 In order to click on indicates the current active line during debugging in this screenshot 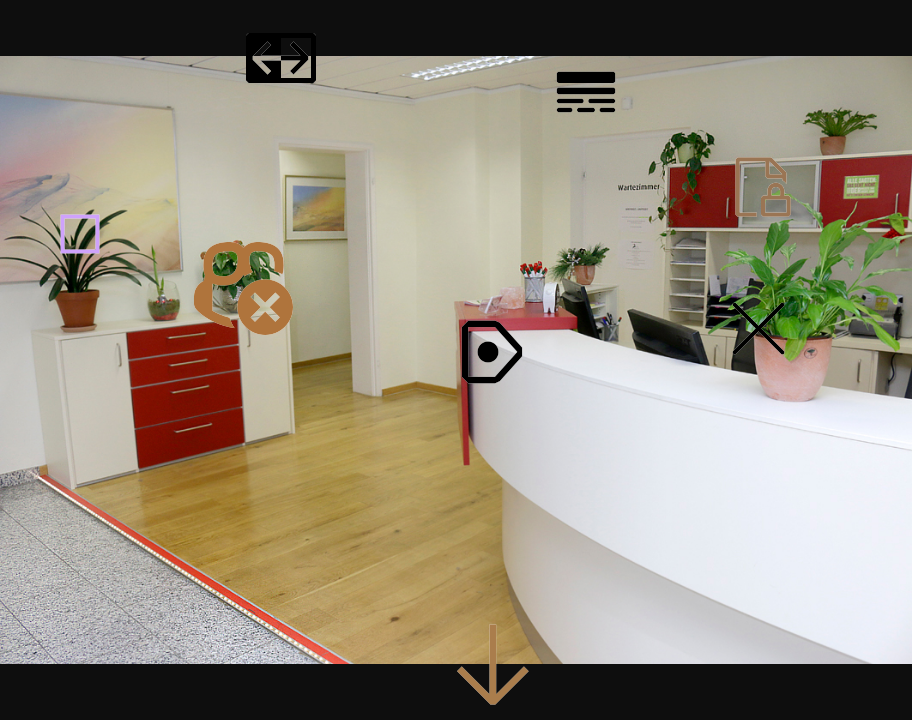, I will do `click(488, 352)`.